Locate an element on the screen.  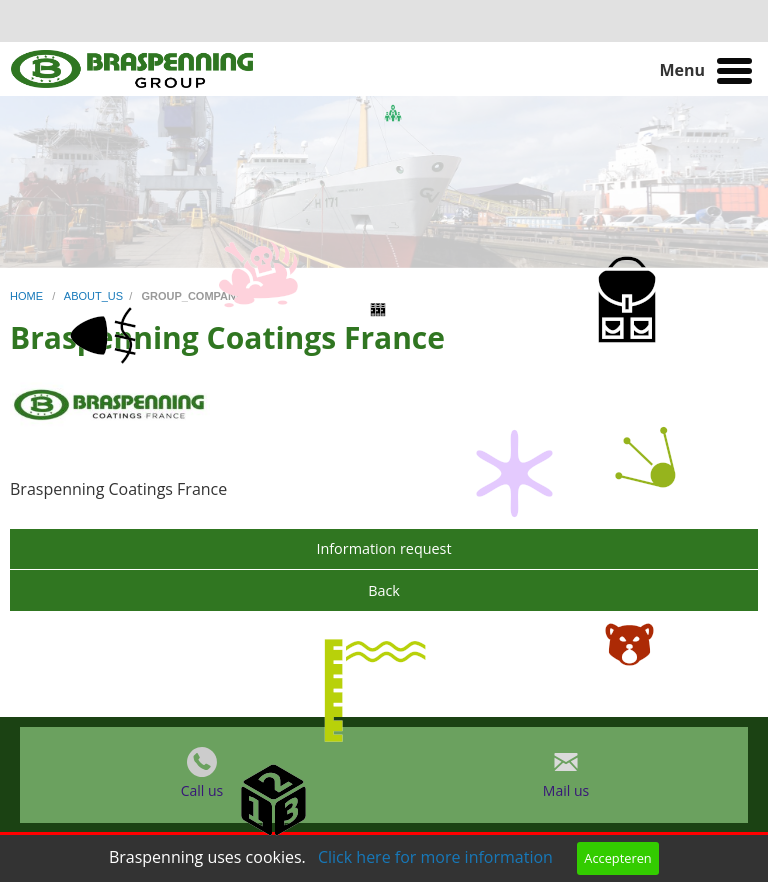
represents a bear character or avatar in a game is located at coordinates (629, 644).